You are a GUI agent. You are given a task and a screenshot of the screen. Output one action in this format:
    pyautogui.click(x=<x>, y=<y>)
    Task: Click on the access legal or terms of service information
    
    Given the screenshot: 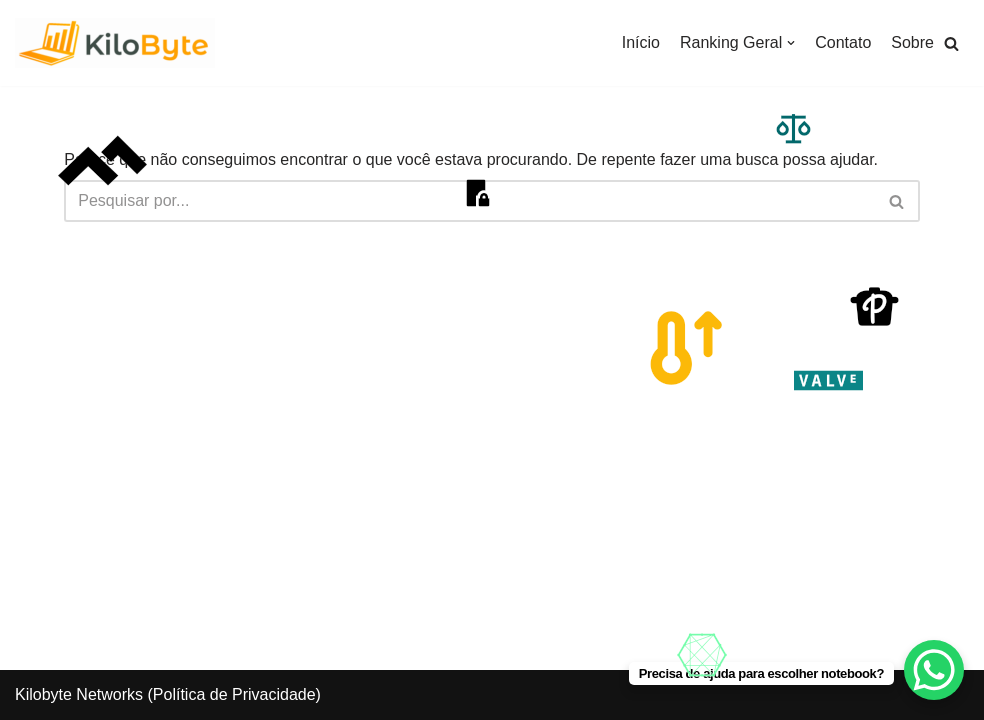 What is the action you would take?
    pyautogui.click(x=793, y=129)
    